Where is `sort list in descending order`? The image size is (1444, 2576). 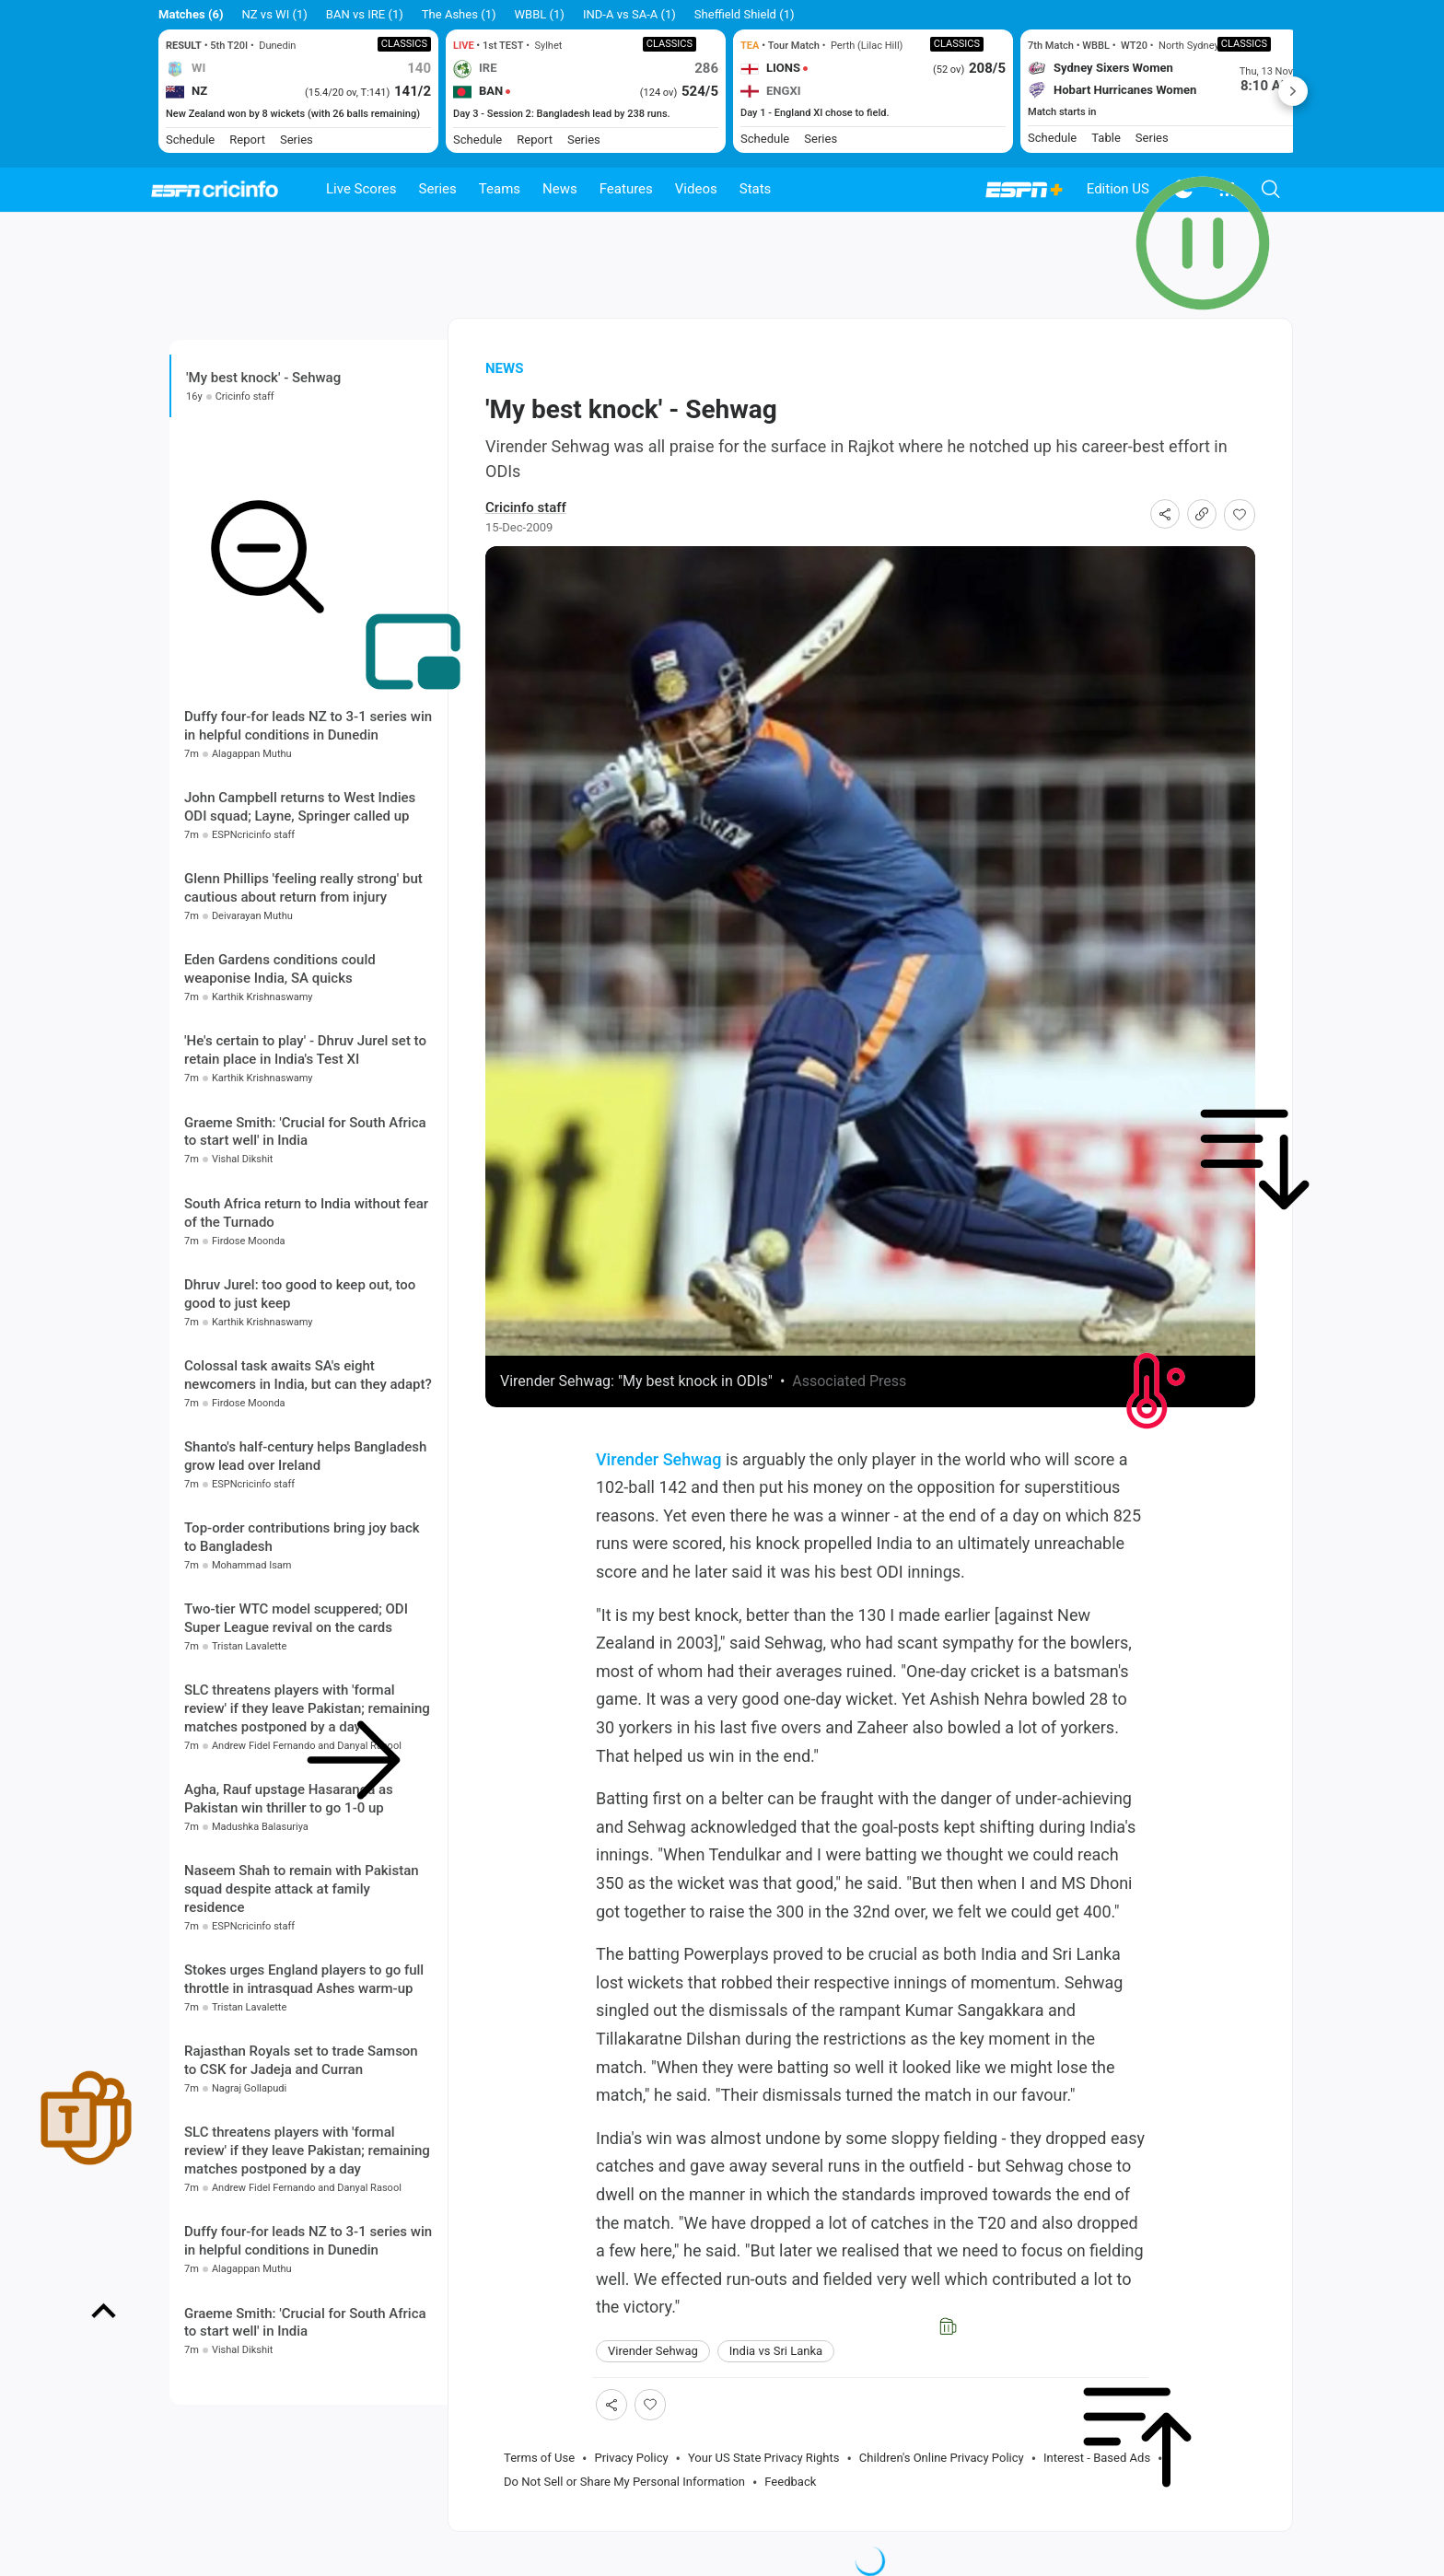
sort list in descending order is located at coordinates (1254, 1155).